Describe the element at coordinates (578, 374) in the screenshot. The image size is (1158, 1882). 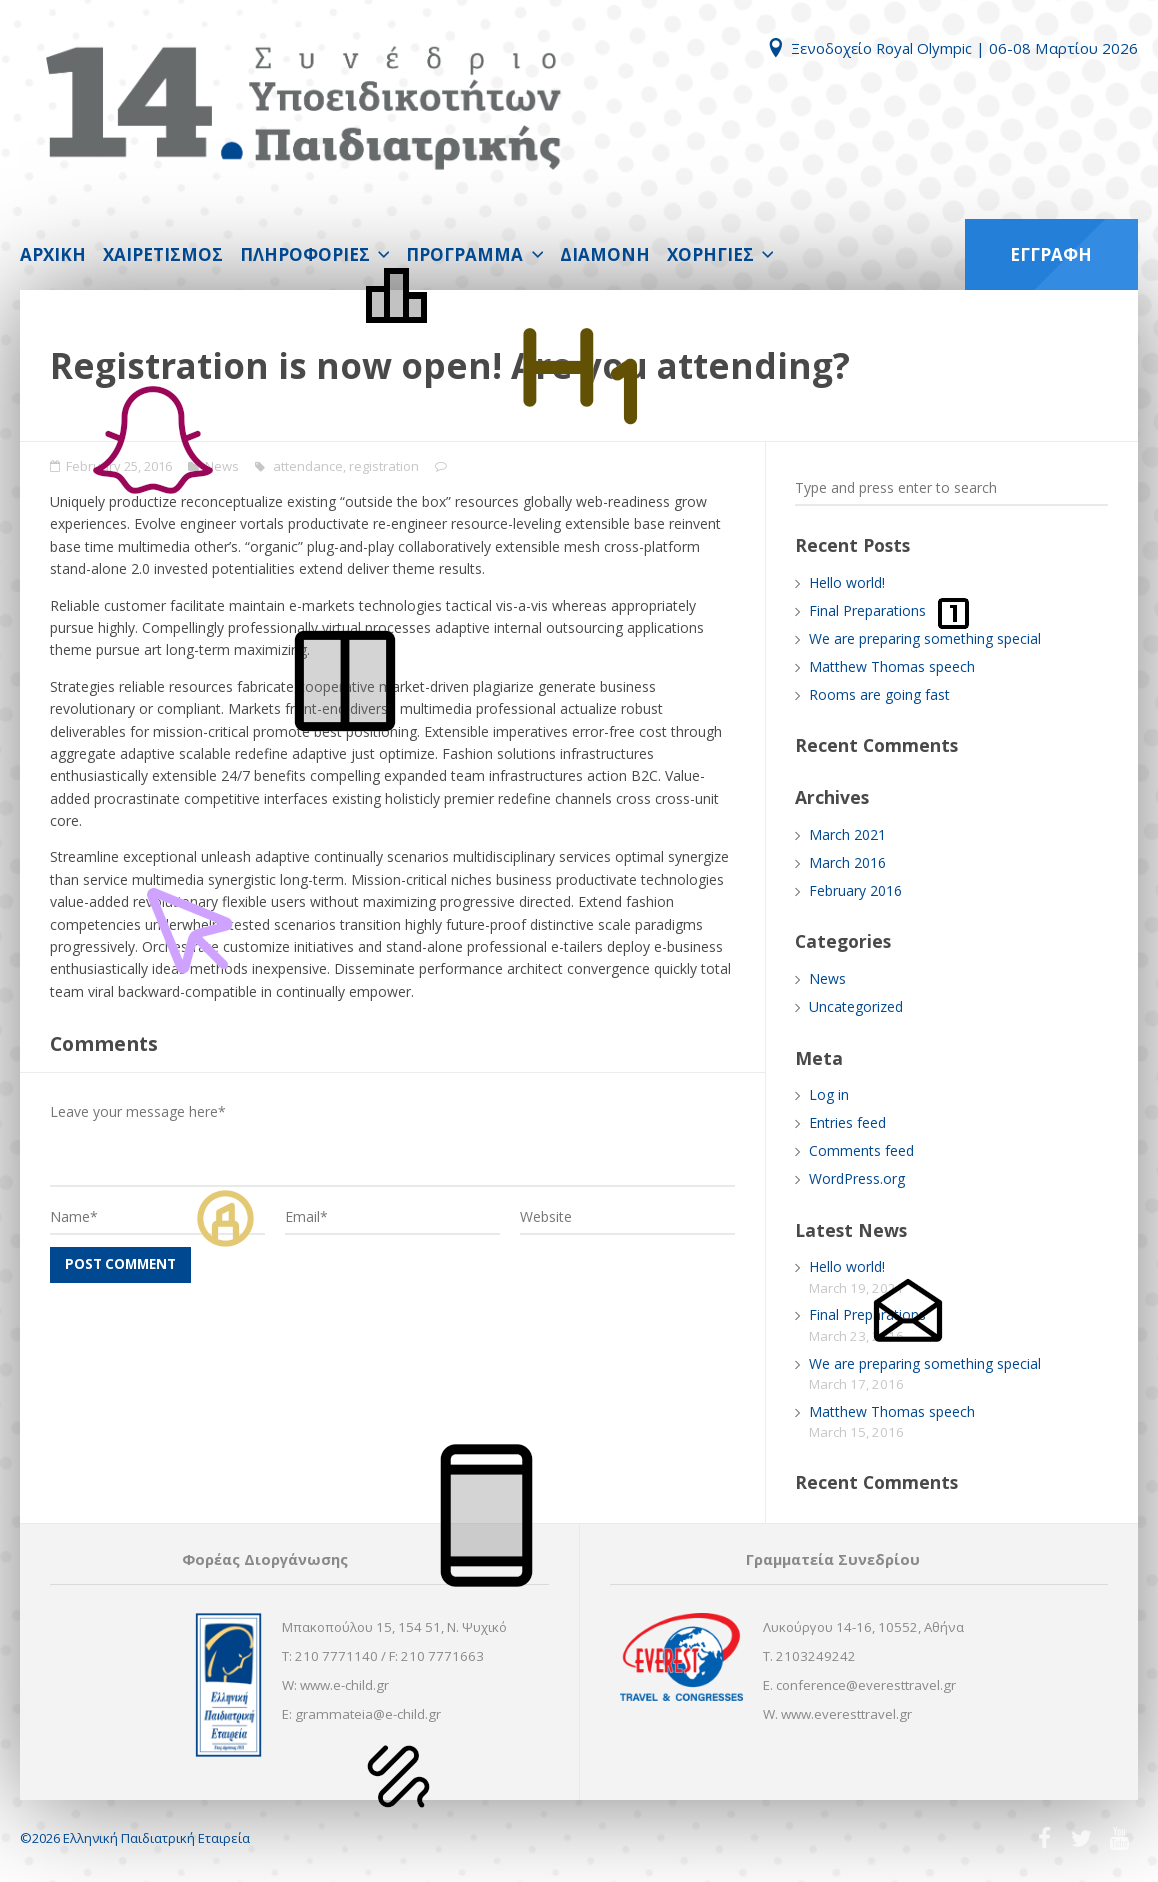
I see `format text as heading level 1` at that location.